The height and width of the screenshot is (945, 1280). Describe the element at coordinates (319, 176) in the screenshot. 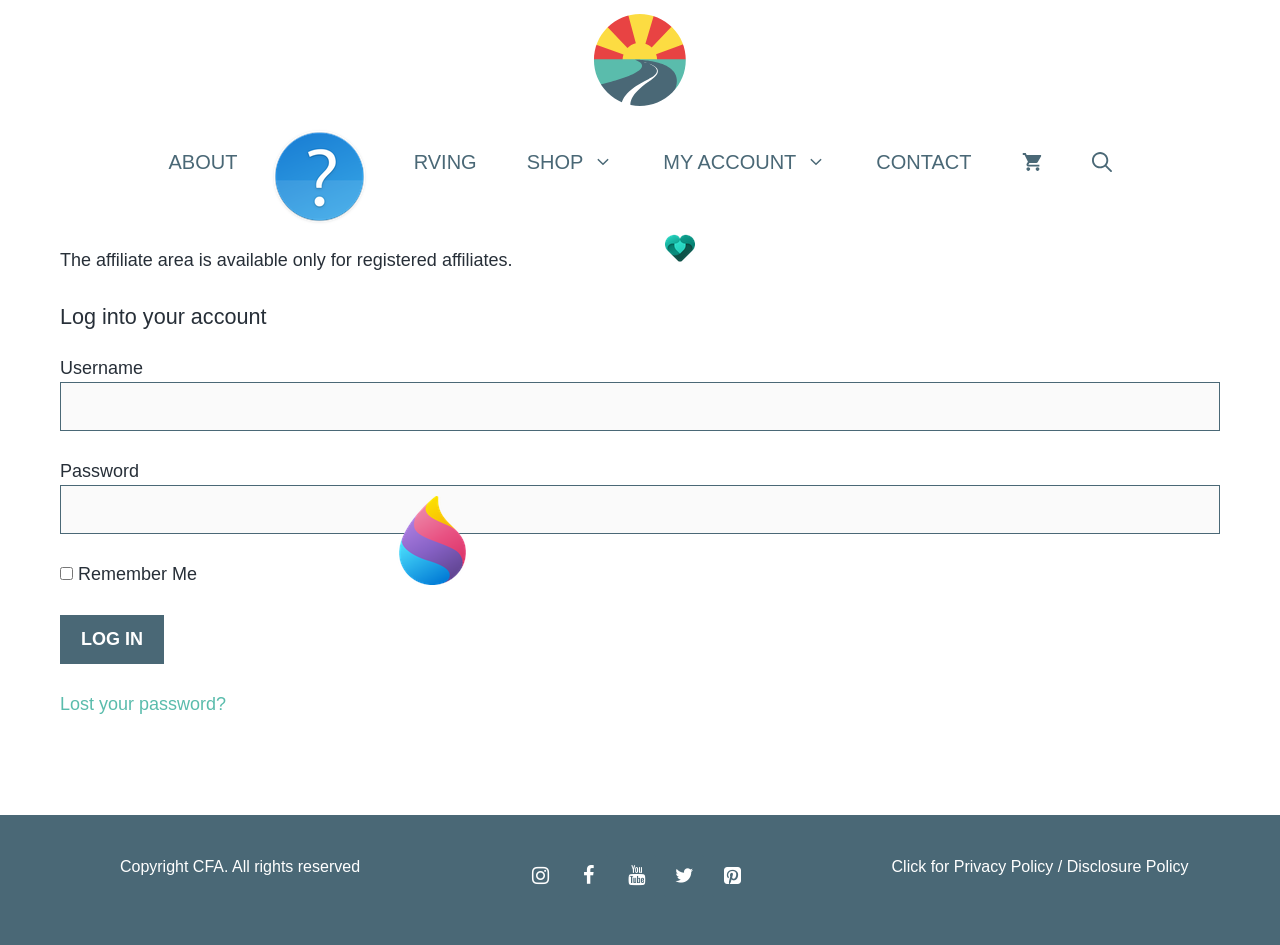

I see `open the help center or documentation` at that location.